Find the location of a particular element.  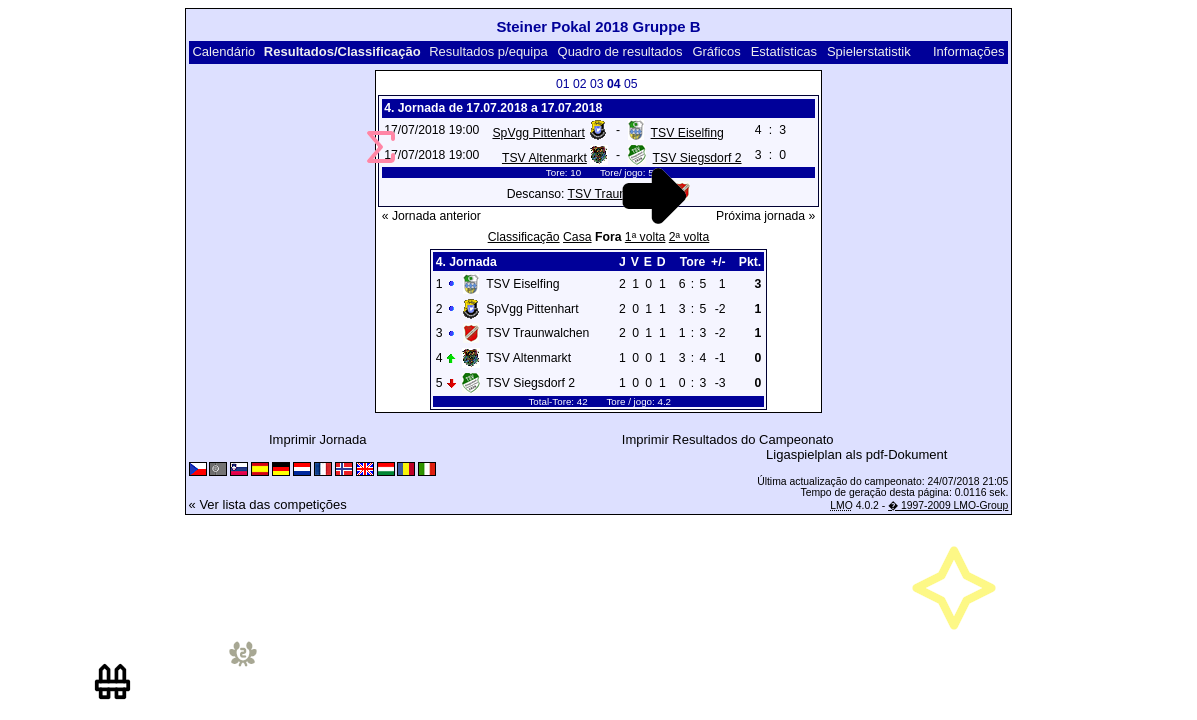

view achievements or awards is located at coordinates (243, 654).